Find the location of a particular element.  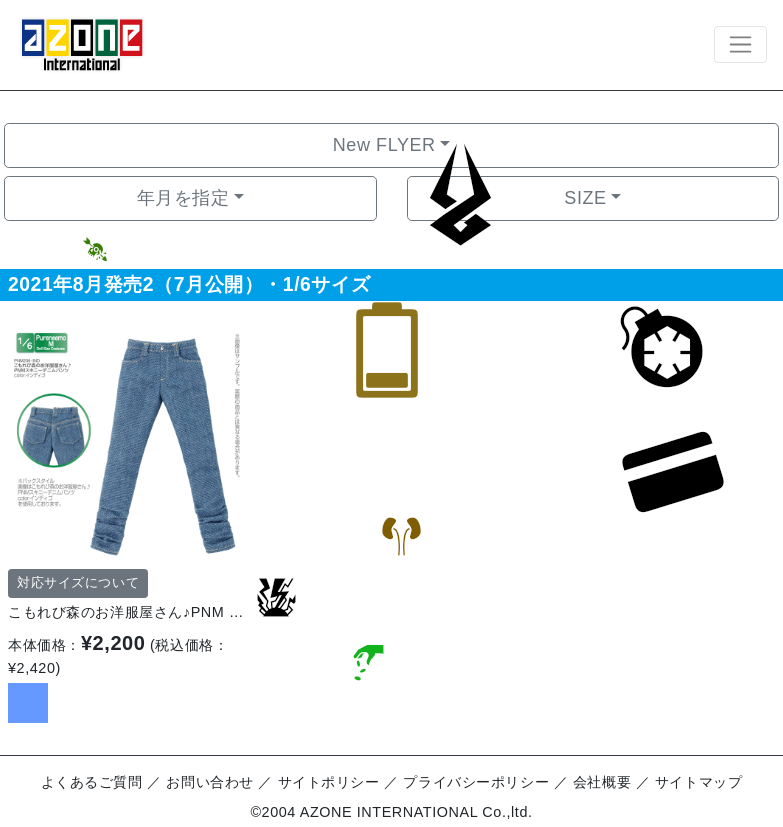

swipe or tap your card to pay is located at coordinates (673, 472).